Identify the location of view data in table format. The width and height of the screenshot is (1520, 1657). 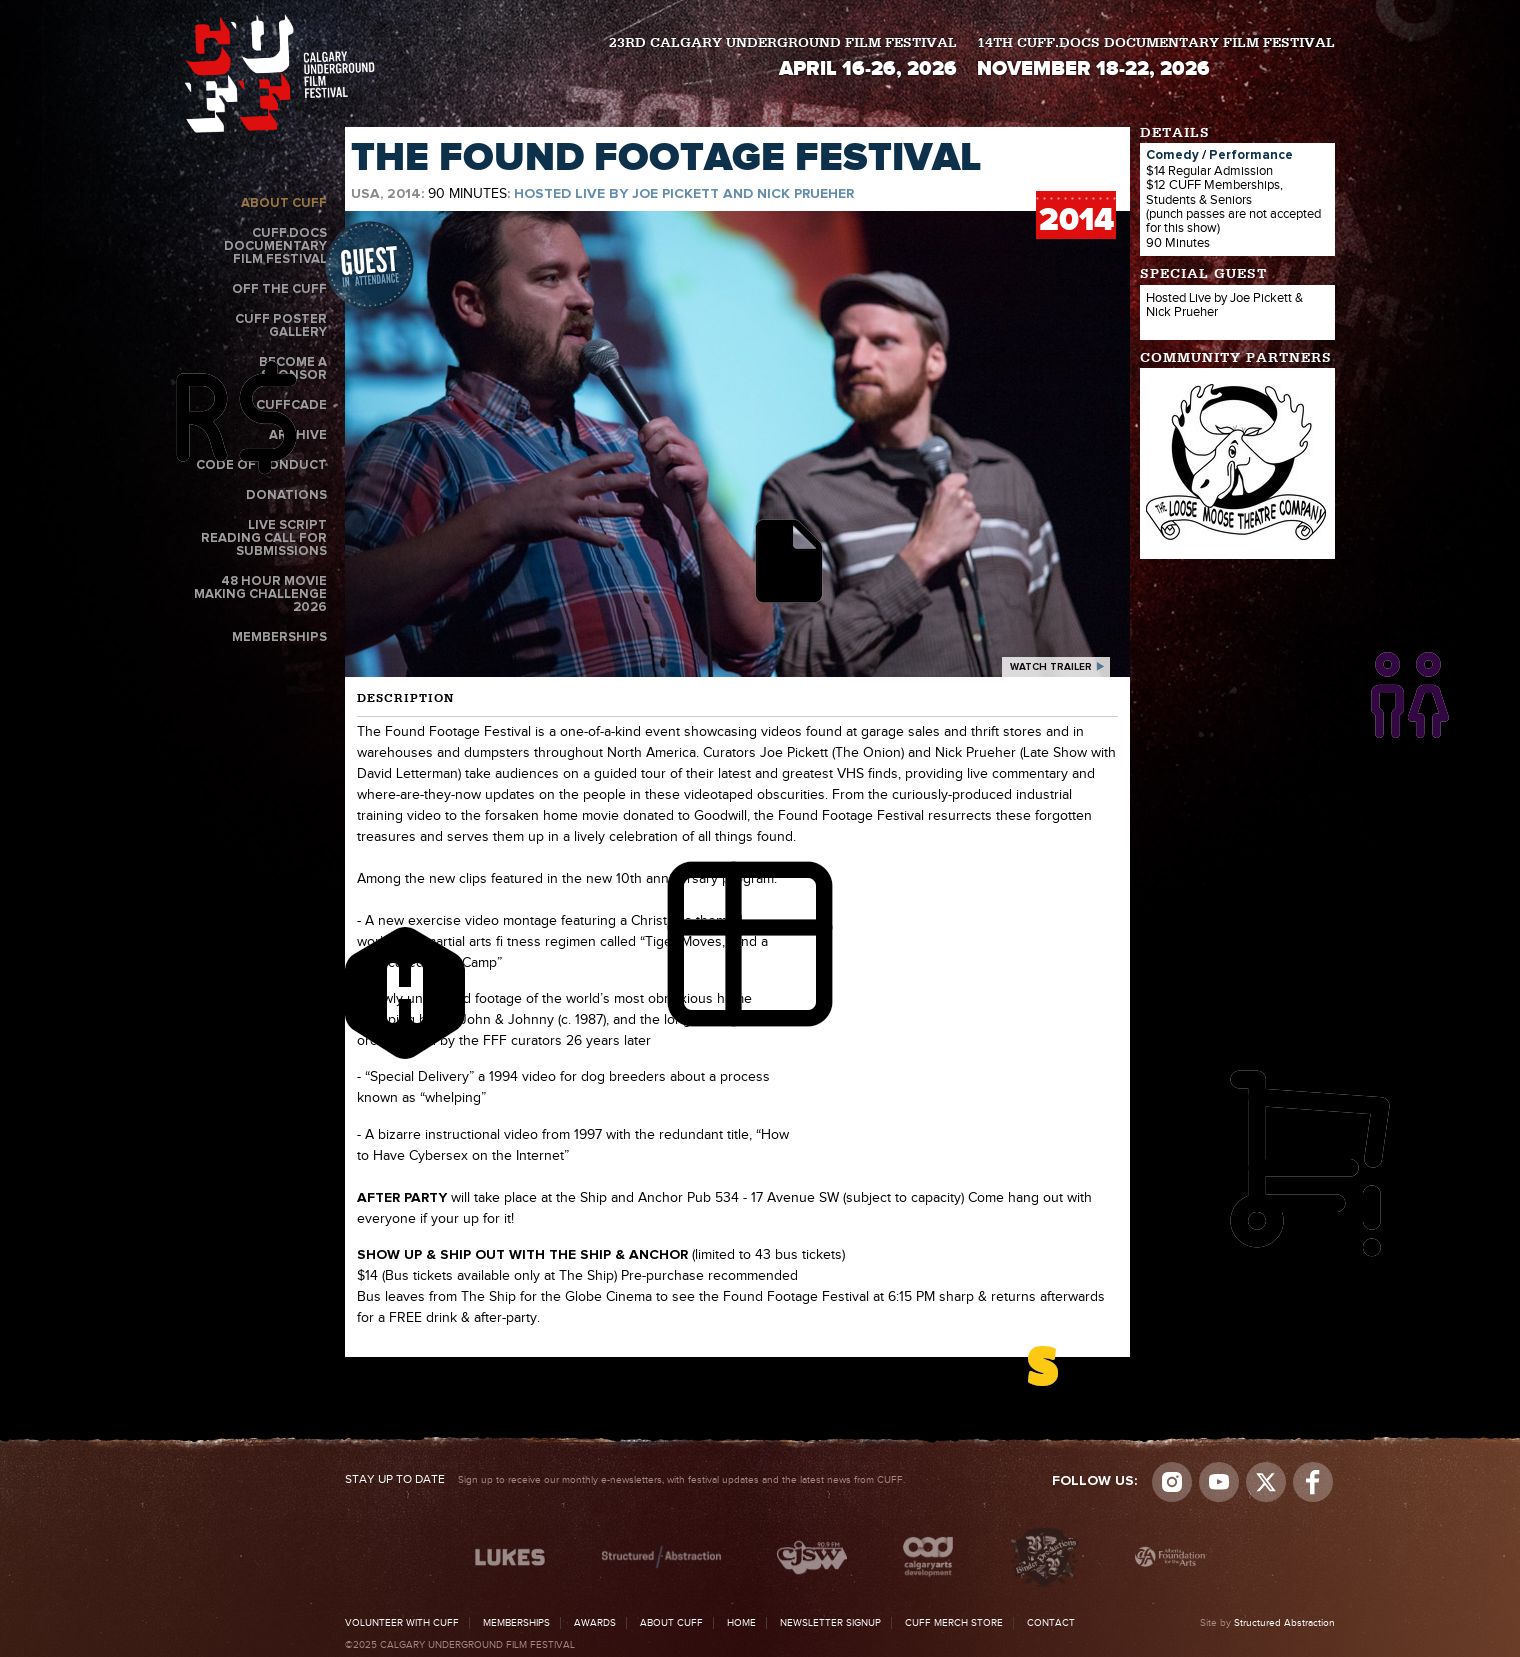
(750, 944).